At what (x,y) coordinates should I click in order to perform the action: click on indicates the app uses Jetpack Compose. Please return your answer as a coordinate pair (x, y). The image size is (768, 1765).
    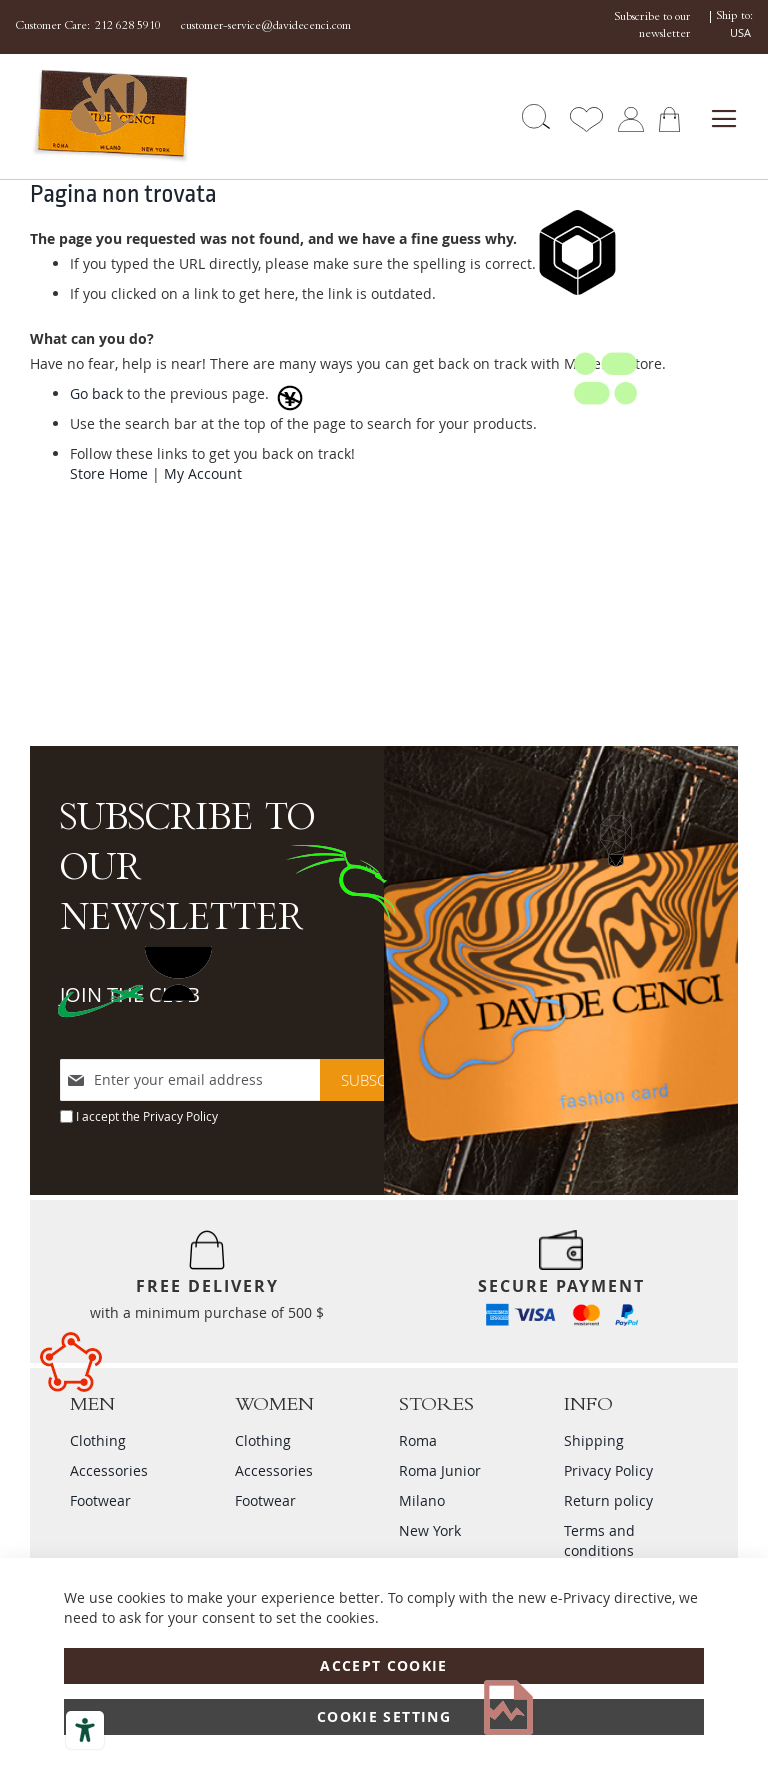
    Looking at the image, I should click on (577, 252).